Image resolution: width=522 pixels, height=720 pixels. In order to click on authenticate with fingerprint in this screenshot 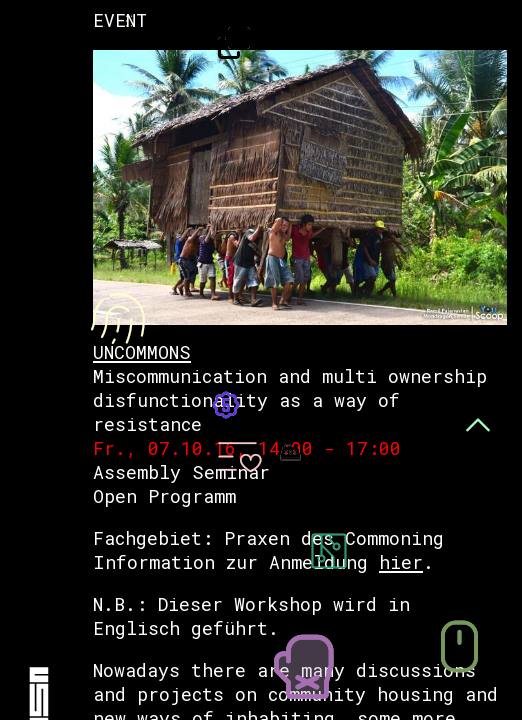, I will do `click(119, 319)`.